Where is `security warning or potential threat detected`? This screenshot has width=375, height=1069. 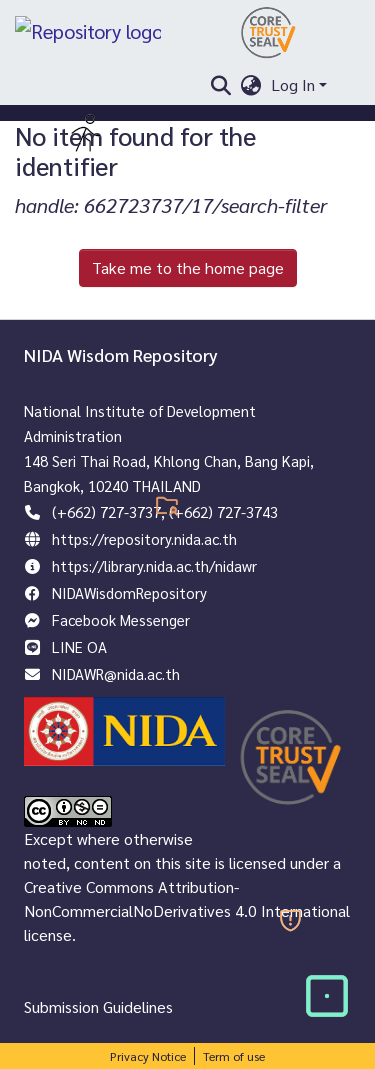
security warning or potential threat detected is located at coordinates (290, 919).